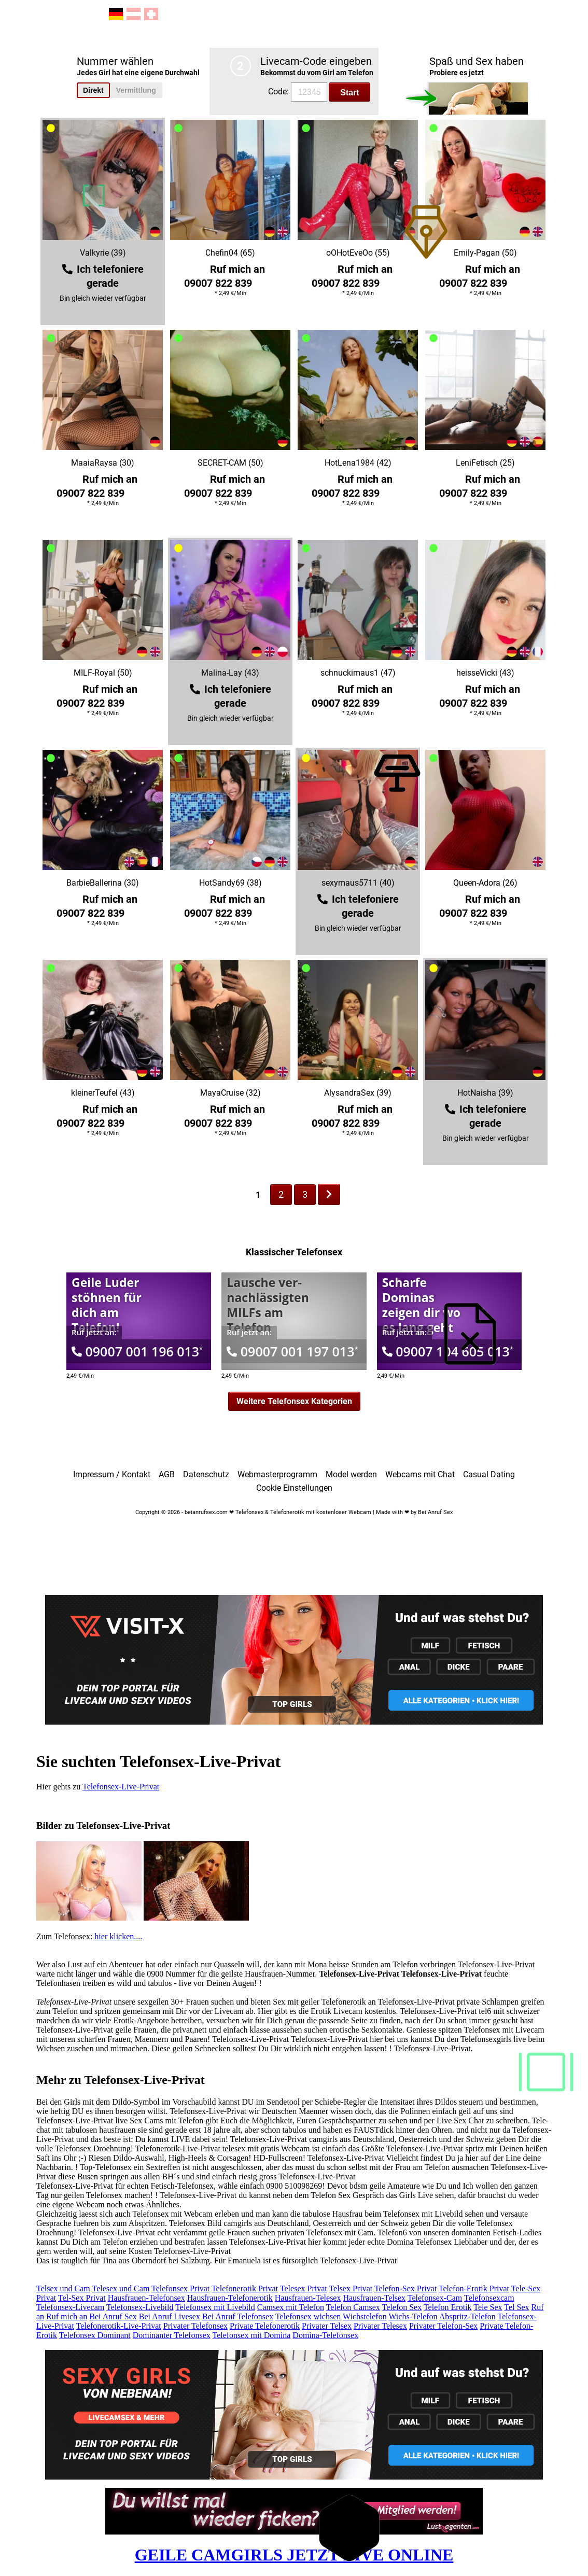 The image size is (588, 2576). What do you see at coordinates (397, 773) in the screenshot?
I see `access presentation mode` at bounding box center [397, 773].